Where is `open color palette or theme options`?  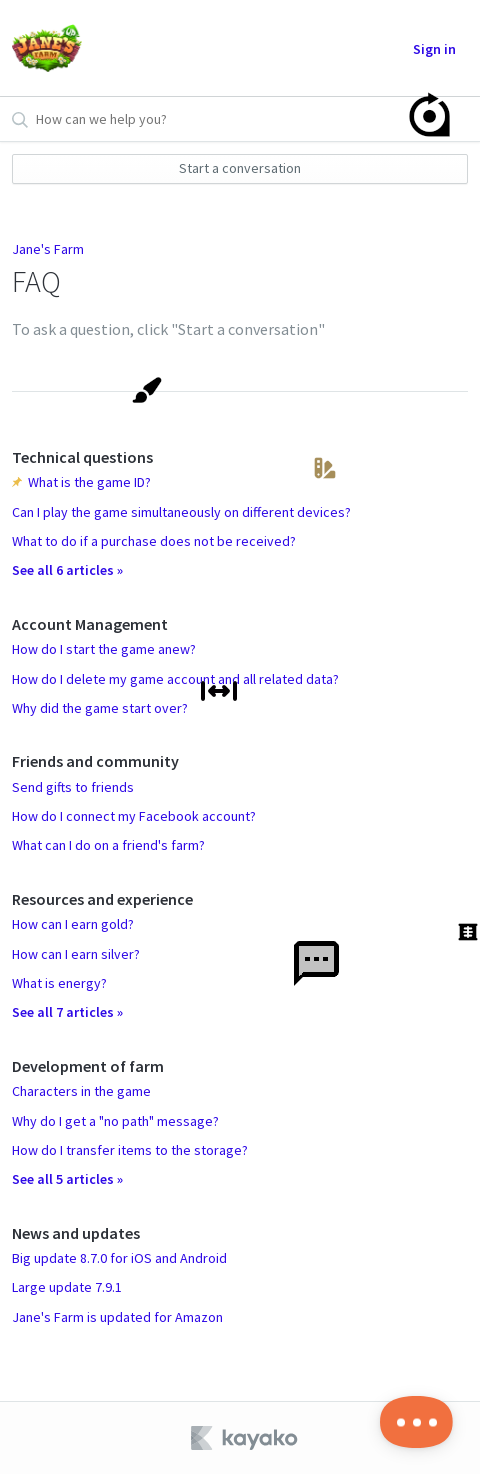 open color palette or theme options is located at coordinates (325, 468).